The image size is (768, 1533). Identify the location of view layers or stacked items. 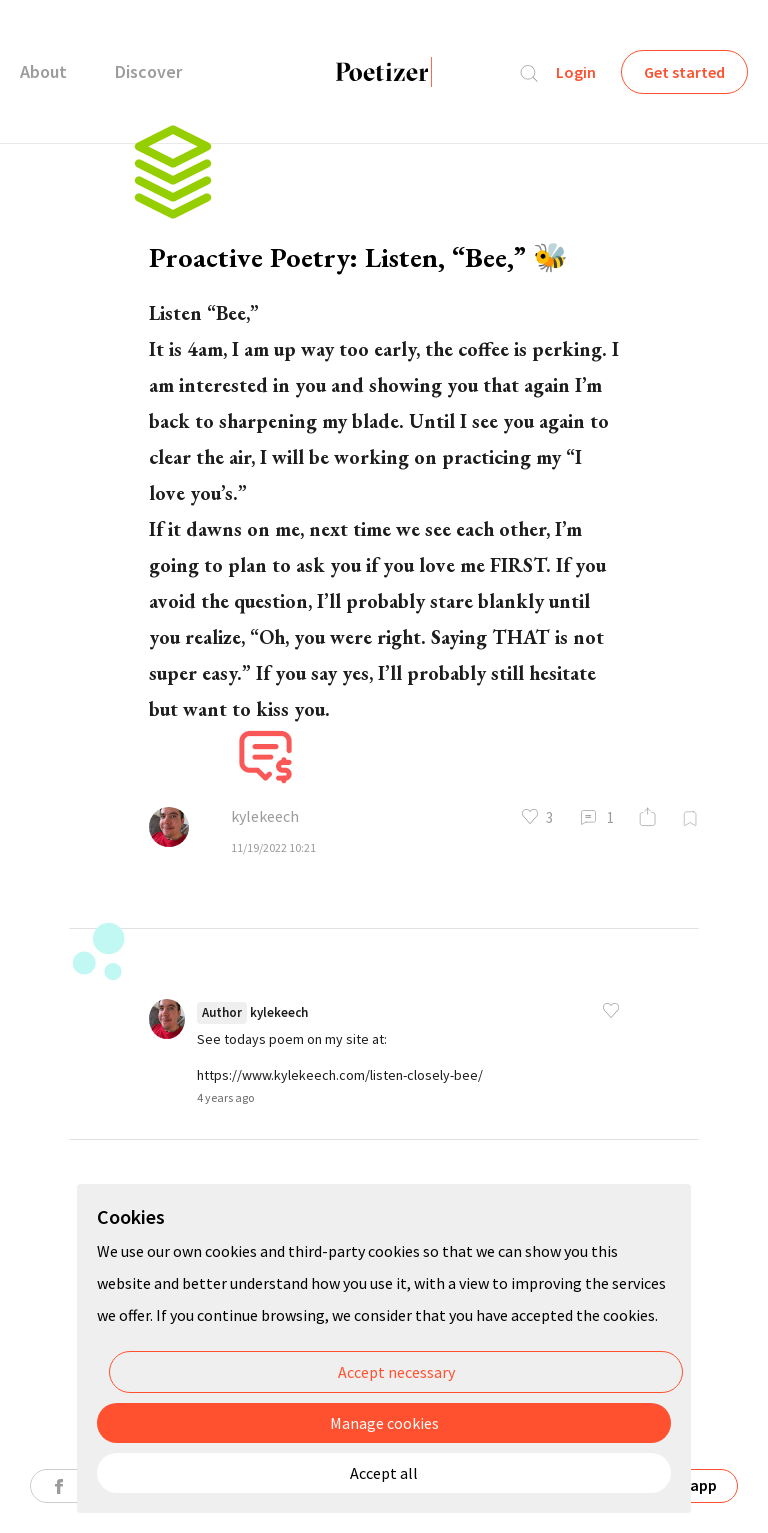
(173, 172).